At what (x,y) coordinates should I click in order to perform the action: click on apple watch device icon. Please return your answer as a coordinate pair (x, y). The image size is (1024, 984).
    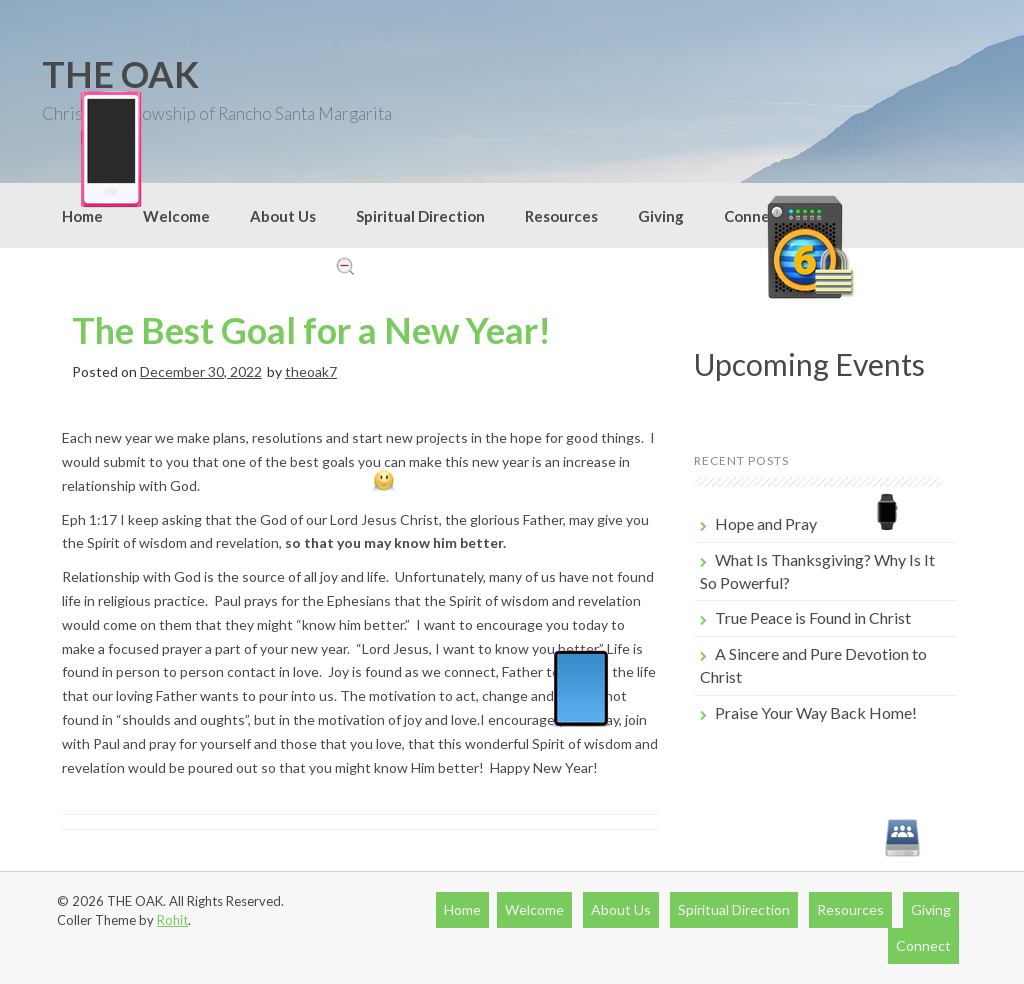
    Looking at the image, I should click on (887, 512).